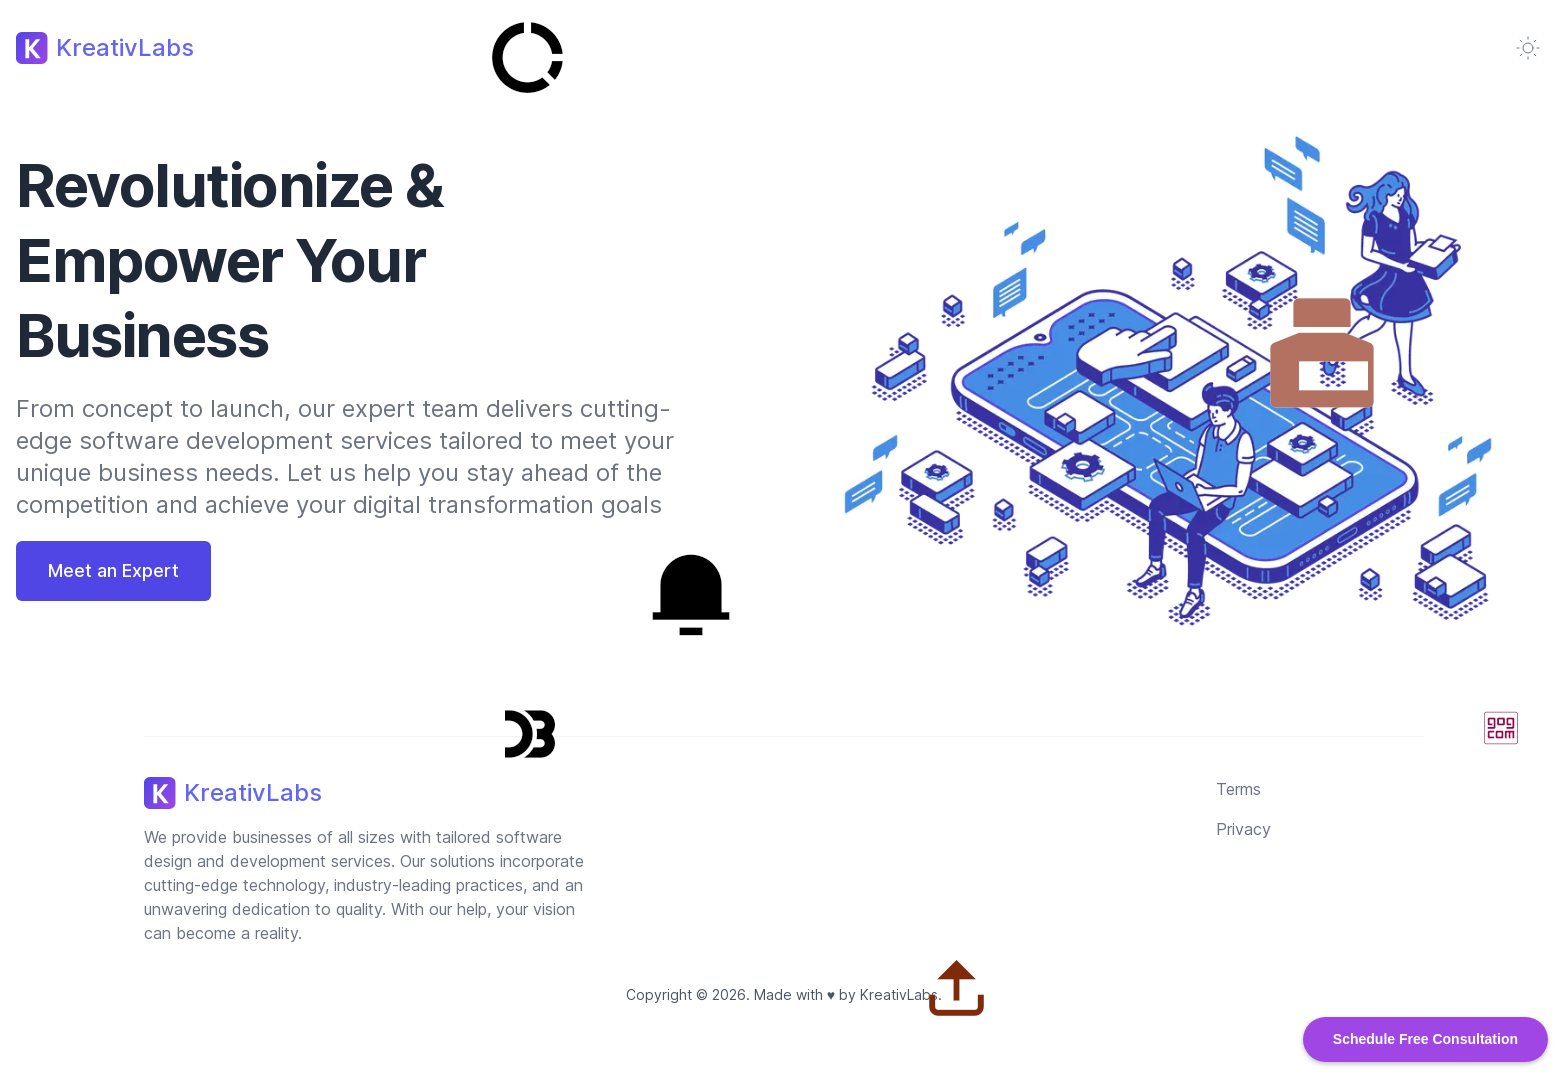 This screenshot has width=1568, height=1077. I want to click on share content with others, so click(956, 988).